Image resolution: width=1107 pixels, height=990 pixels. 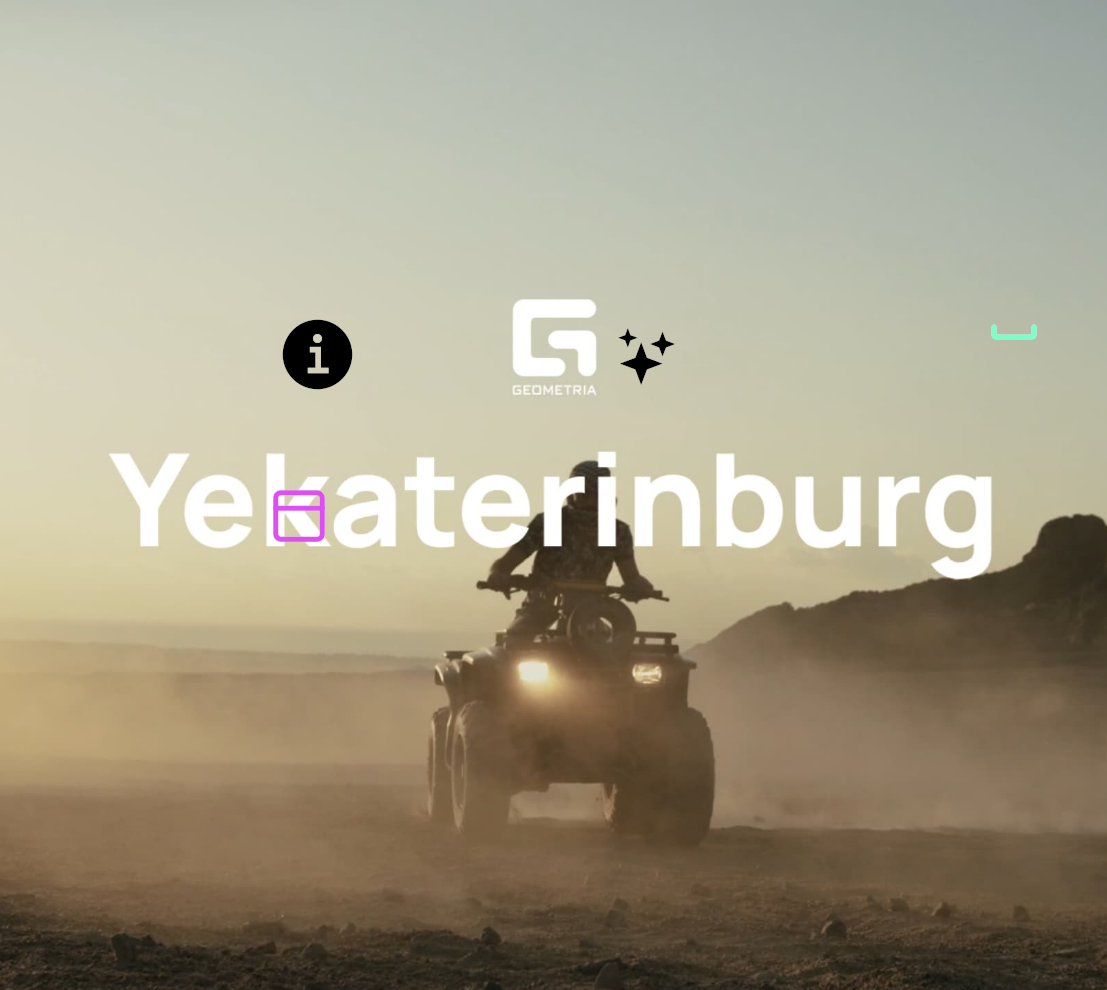 What do you see at coordinates (317, 354) in the screenshot?
I see `view more information or details` at bounding box center [317, 354].